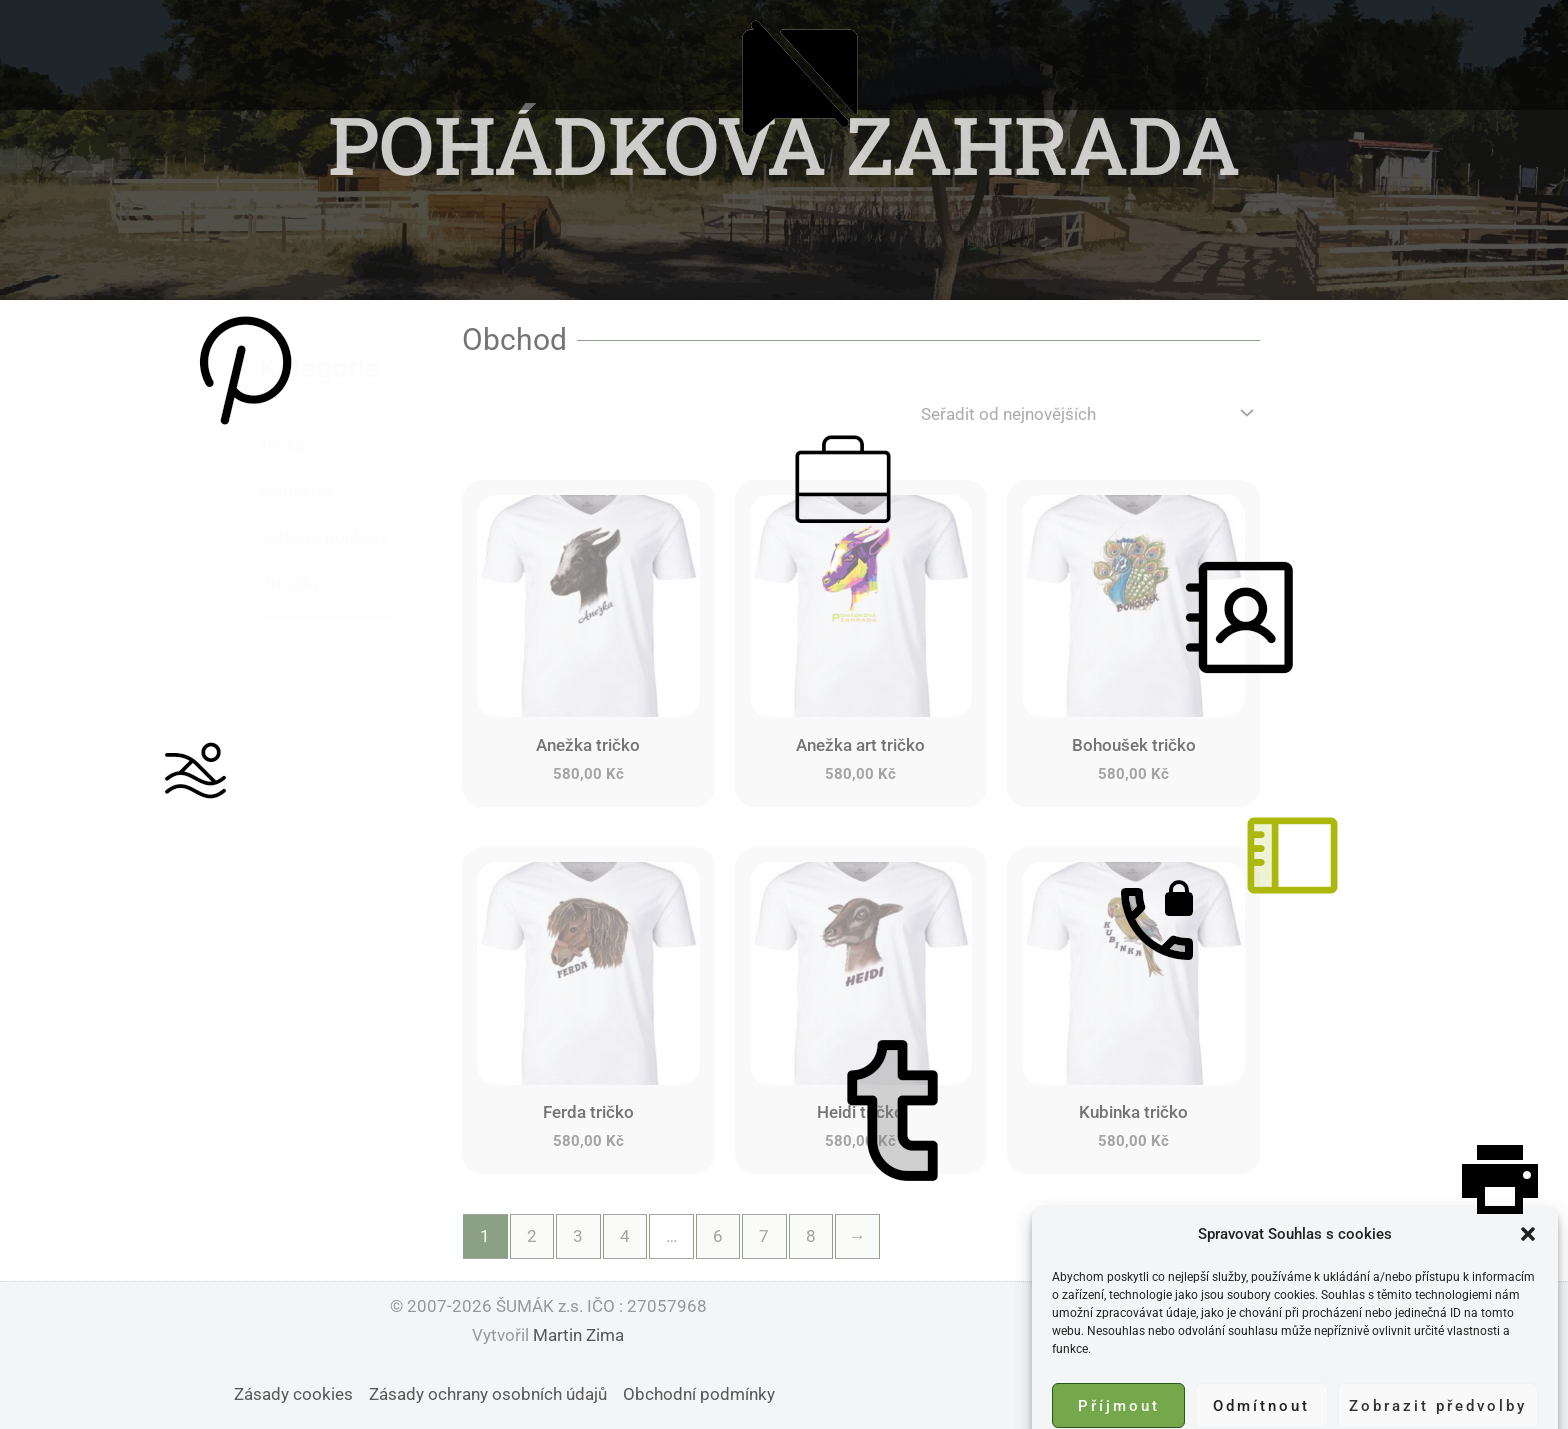  What do you see at coordinates (1292, 855) in the screenshot?
I see `toggle the sidebar panel` at bounding box center [1292, 855].